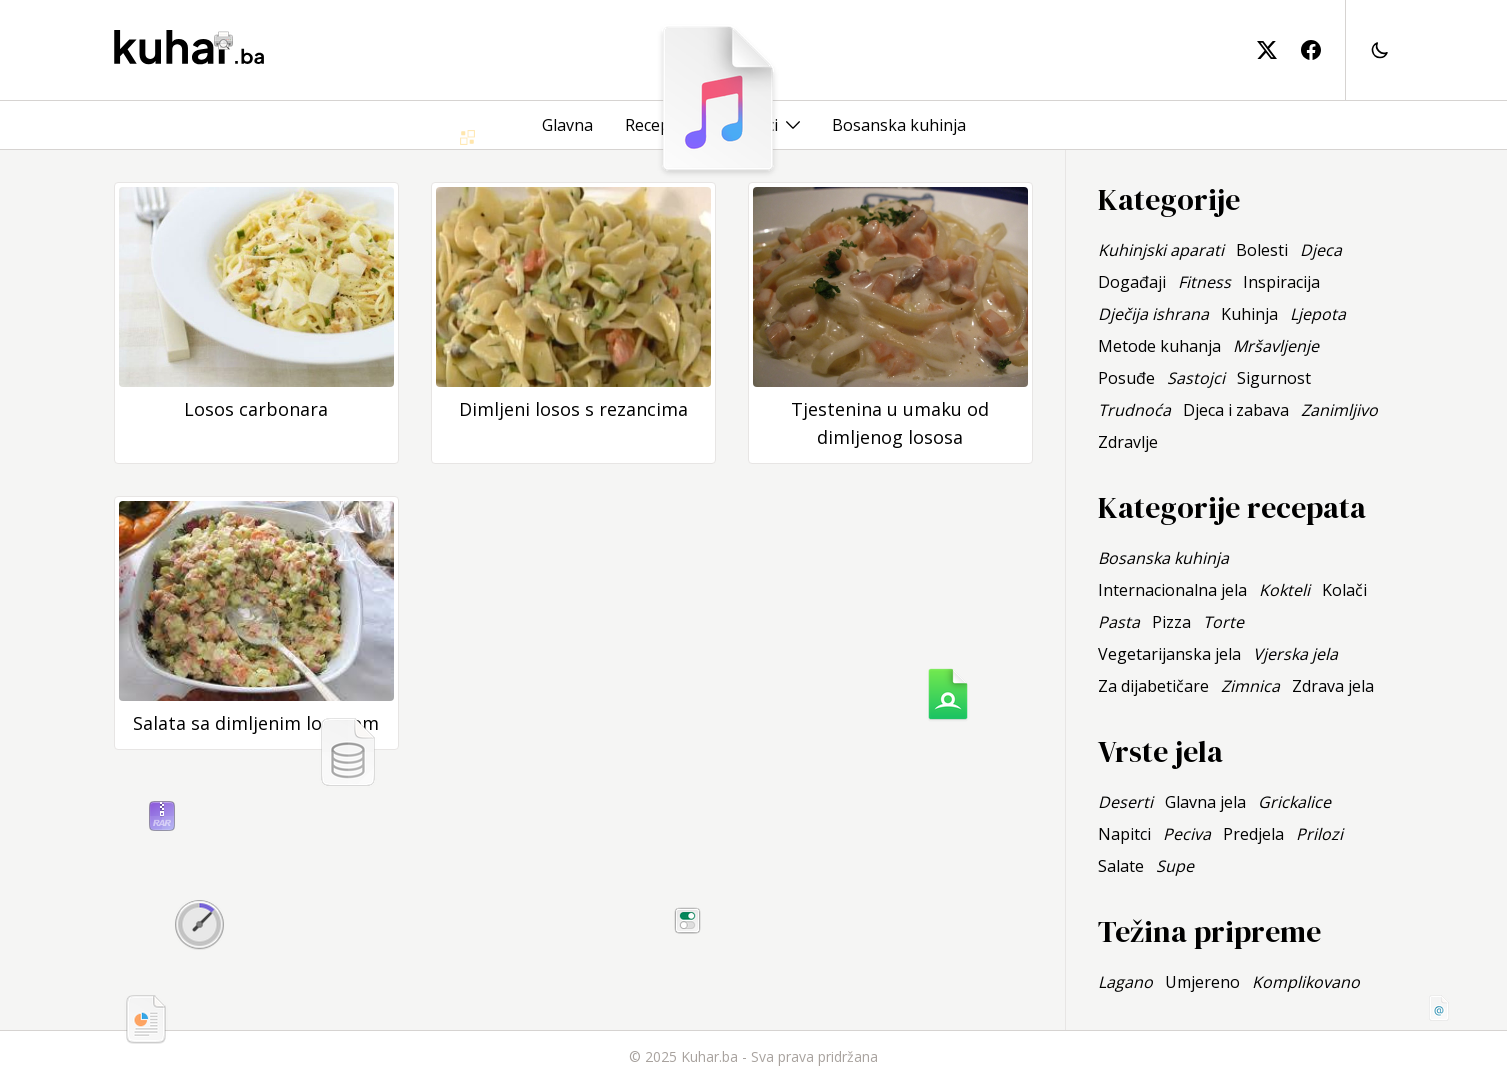  What do you see at coordinates (1439, 1008) in the screenshot?
I see `an email message file or .eml attachment` at bounding box center [1439, 1008].